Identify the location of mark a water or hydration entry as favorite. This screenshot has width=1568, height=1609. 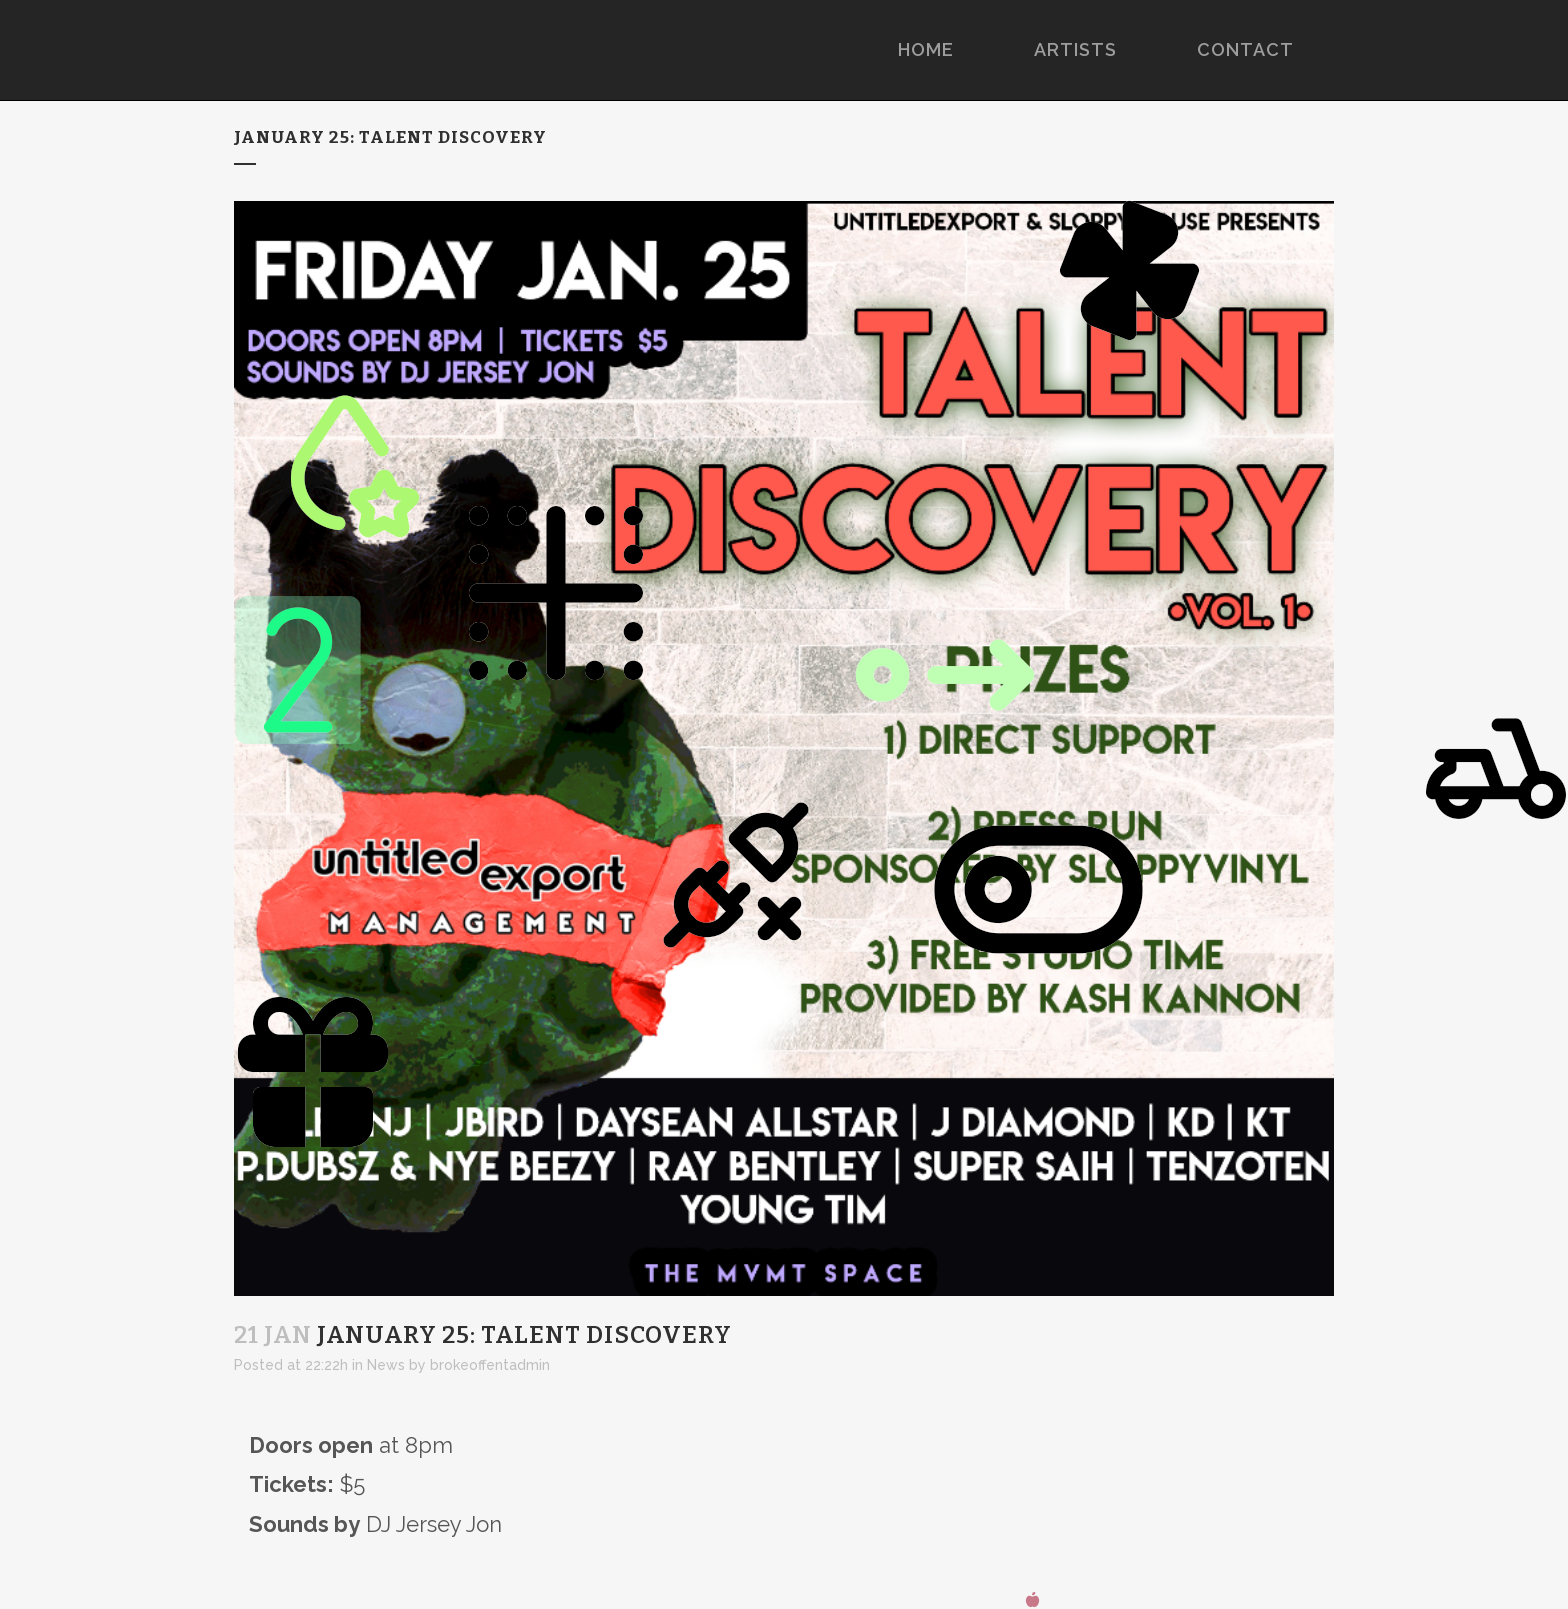
(345, 463).